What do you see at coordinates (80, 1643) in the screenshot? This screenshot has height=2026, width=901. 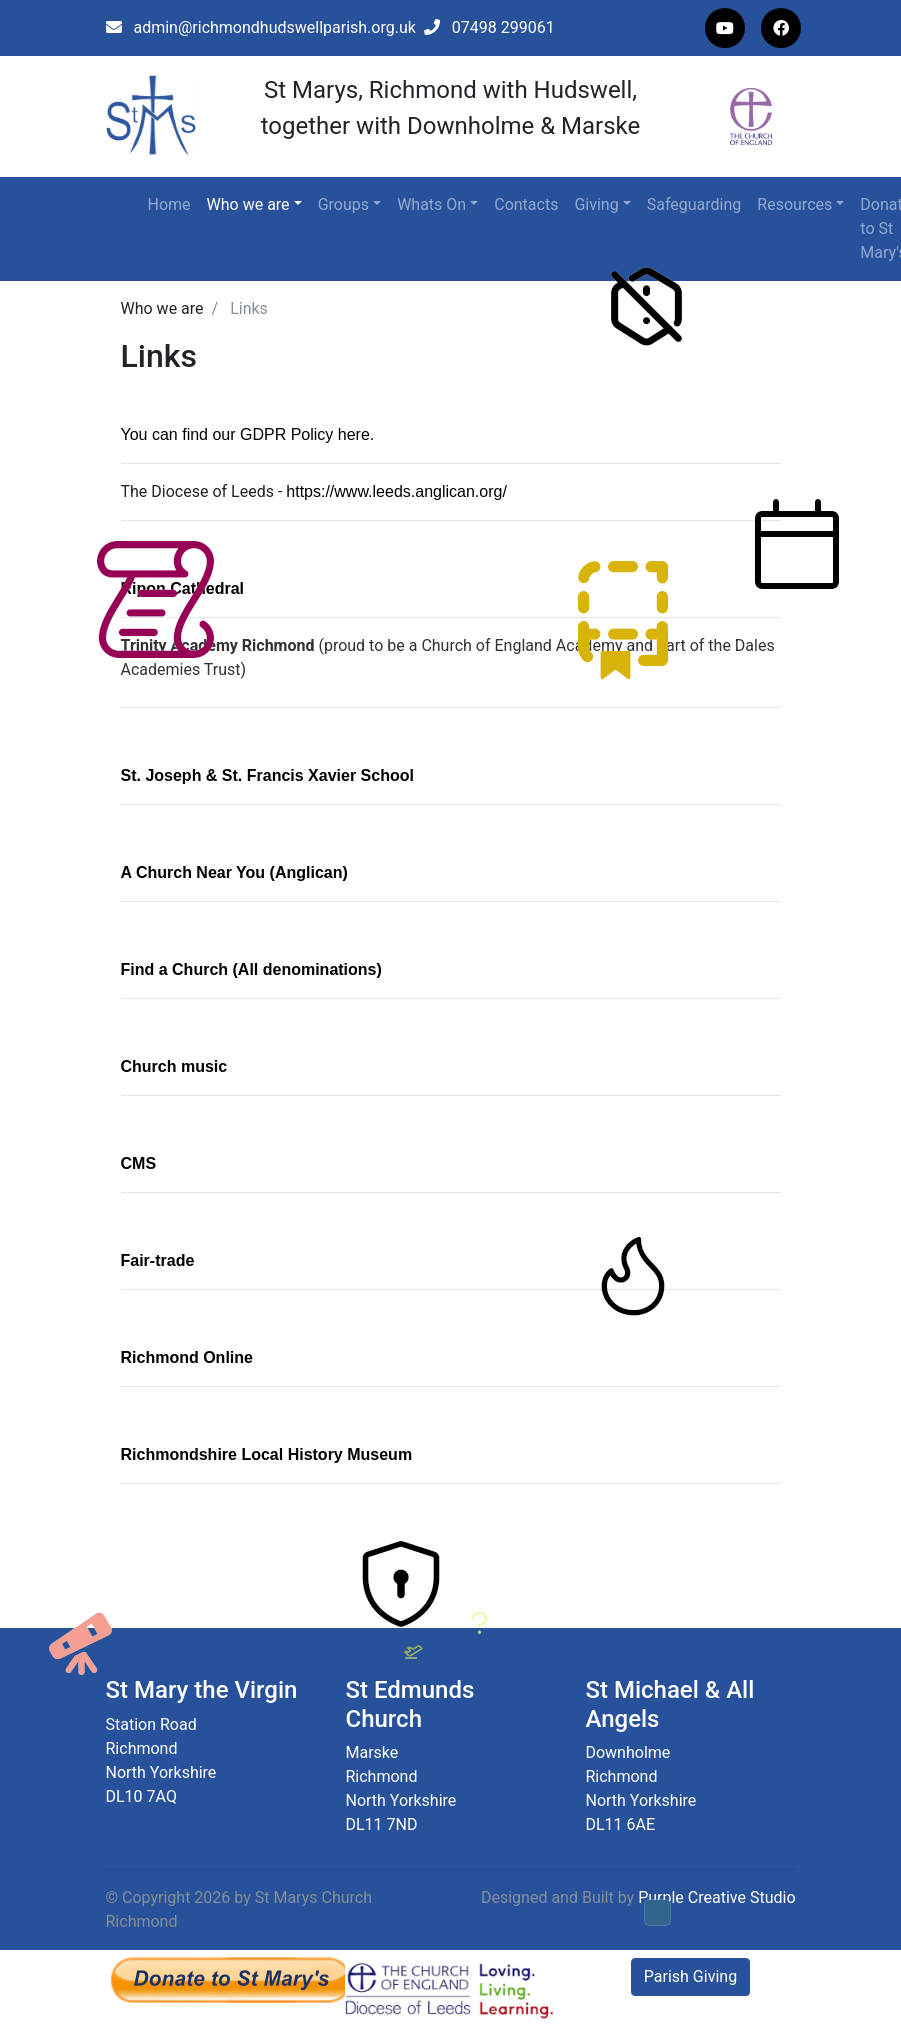 I see `explore or discover new content` at bounding box center [80, 1643].